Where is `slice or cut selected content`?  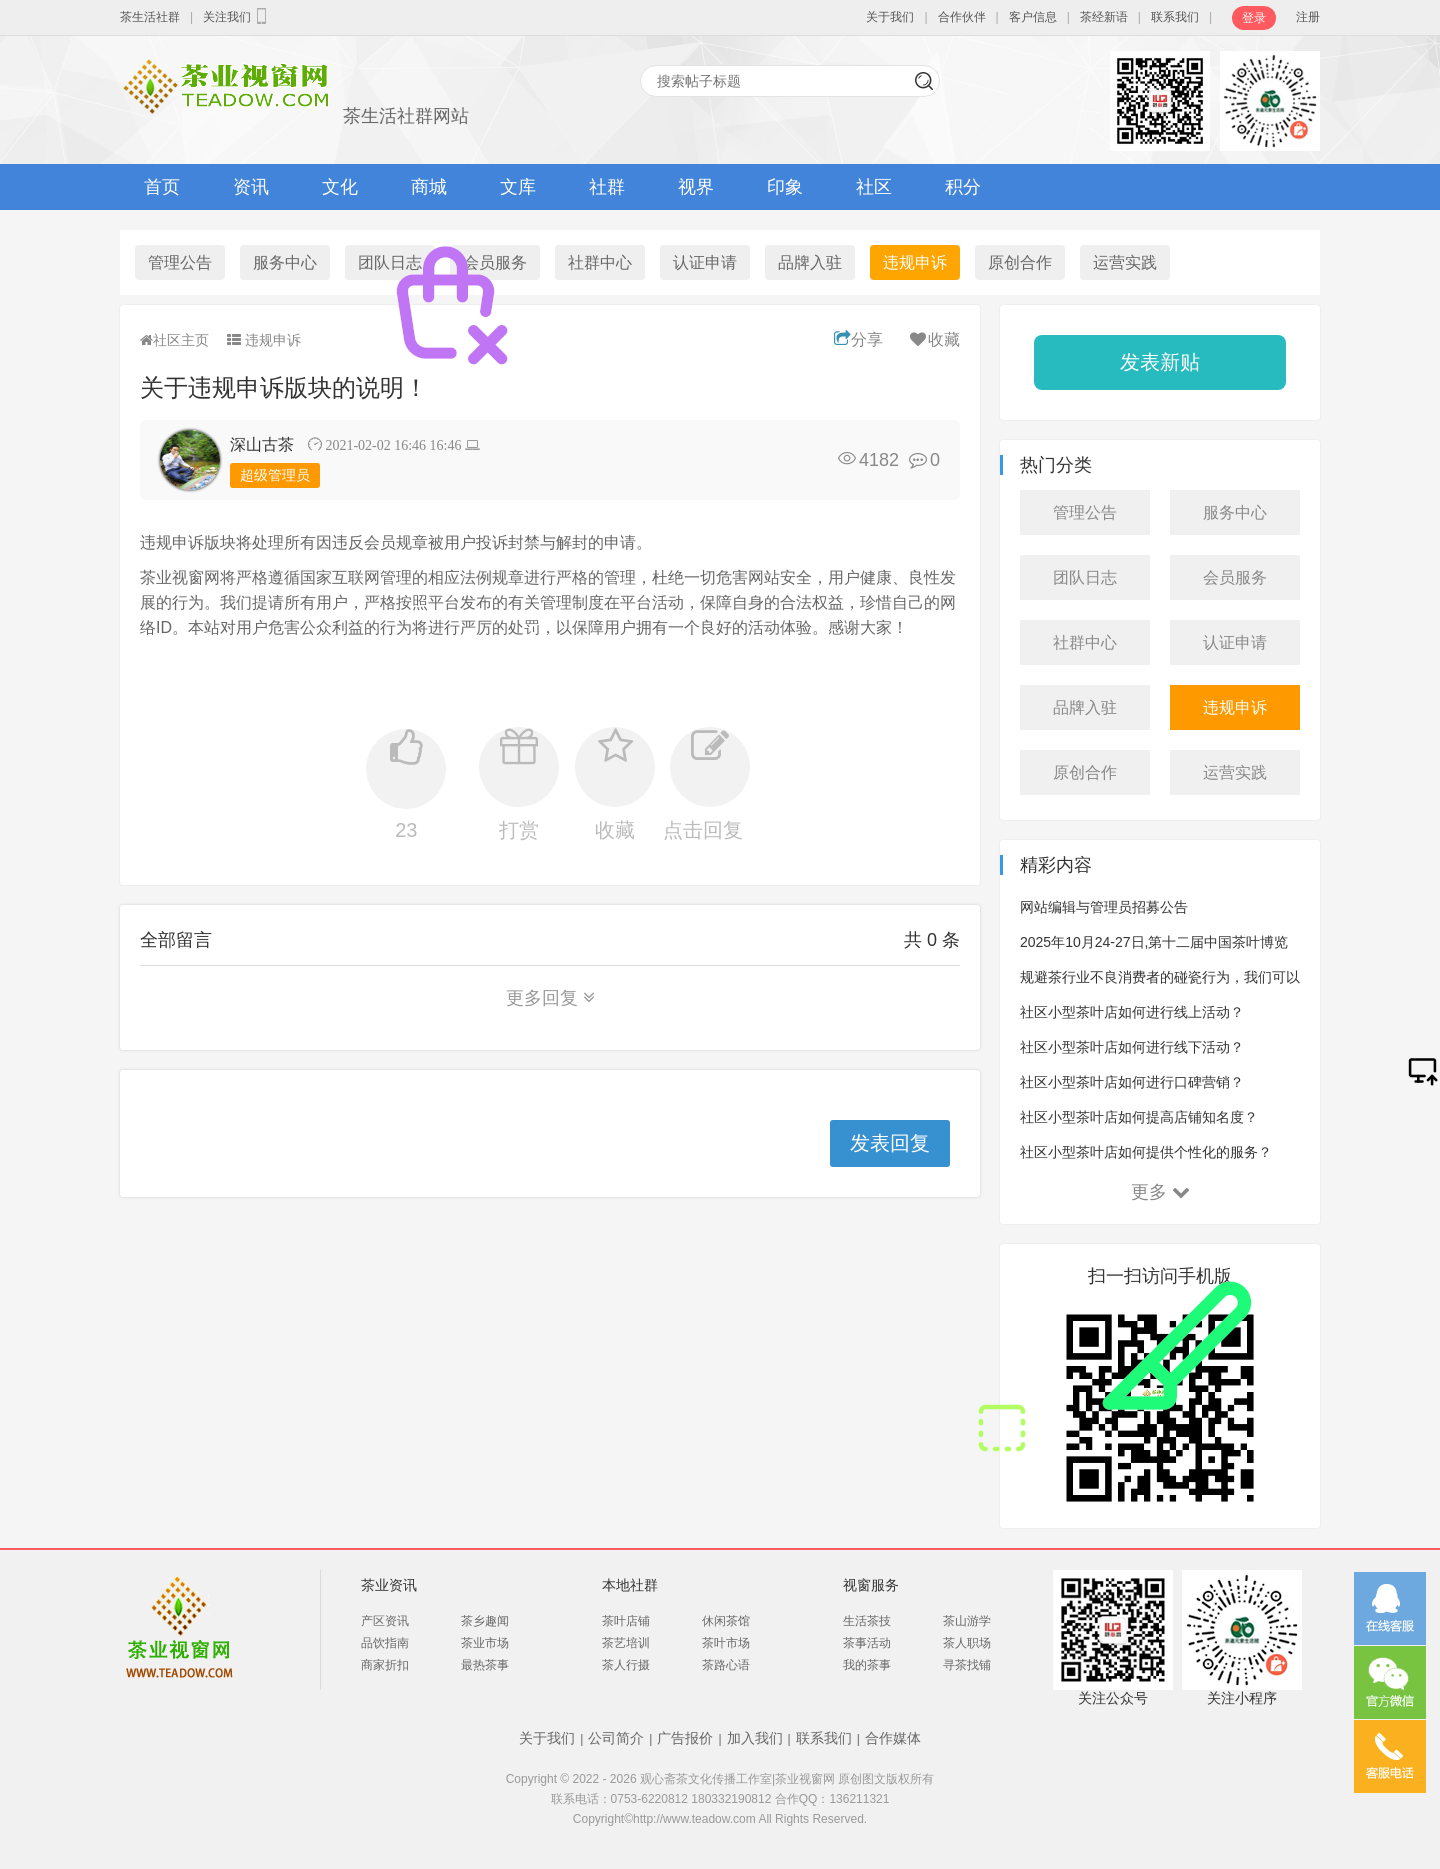 slice or cut selected content is located at coordinates (1177, 1349).